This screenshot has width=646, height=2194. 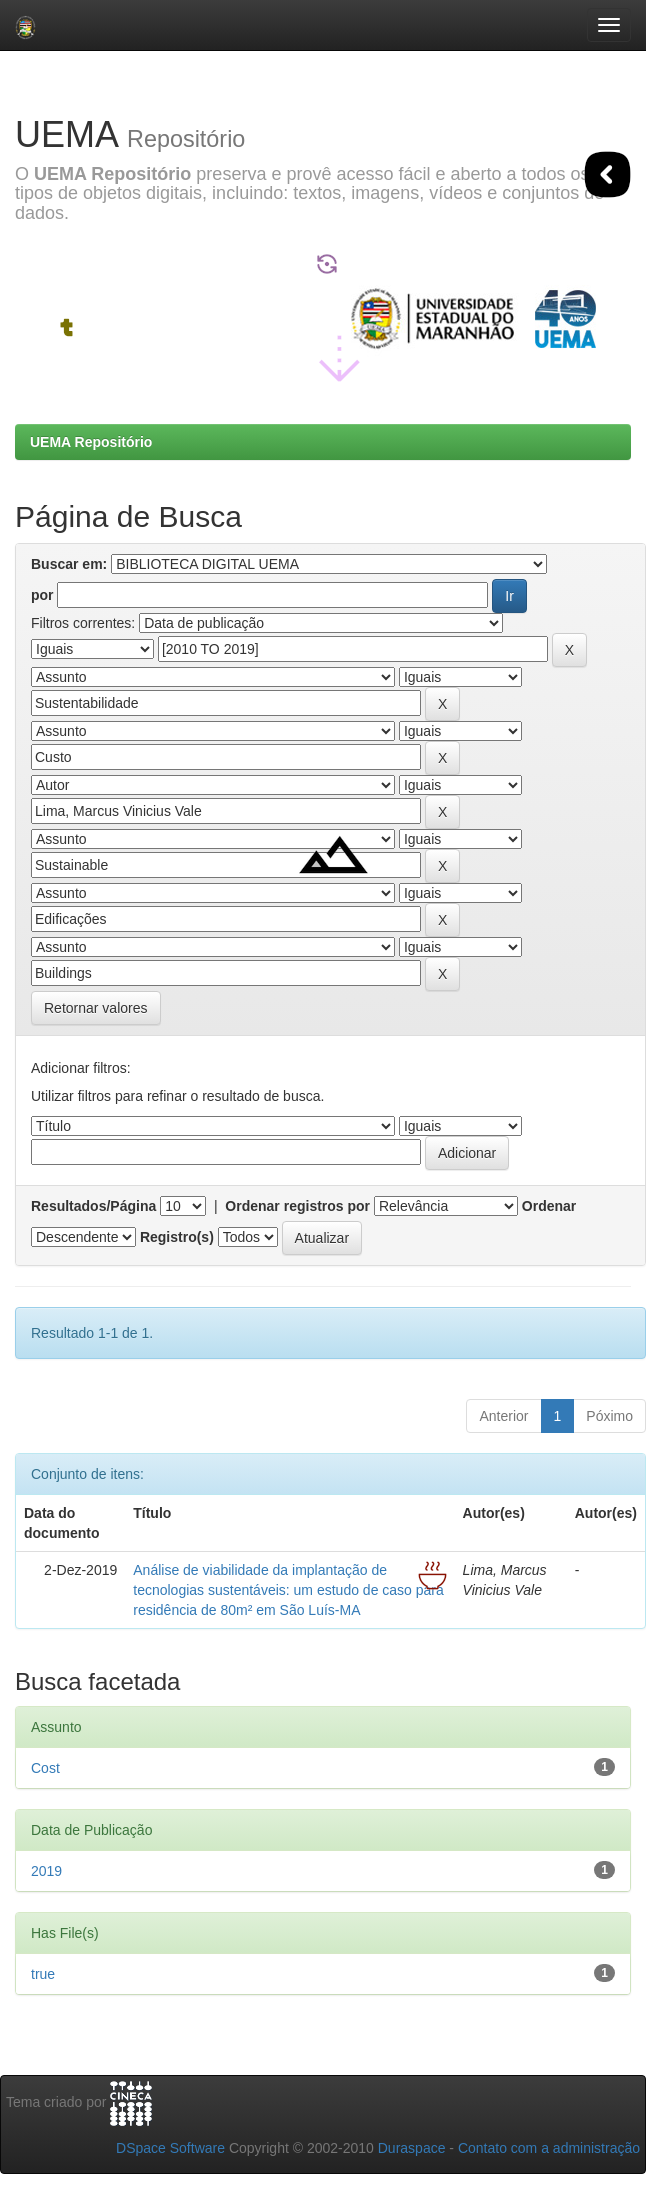 What do you see at coordinates (432, 1575) in the screenshot?
I see `view food or dining options` at bounding box center [432, 1575].